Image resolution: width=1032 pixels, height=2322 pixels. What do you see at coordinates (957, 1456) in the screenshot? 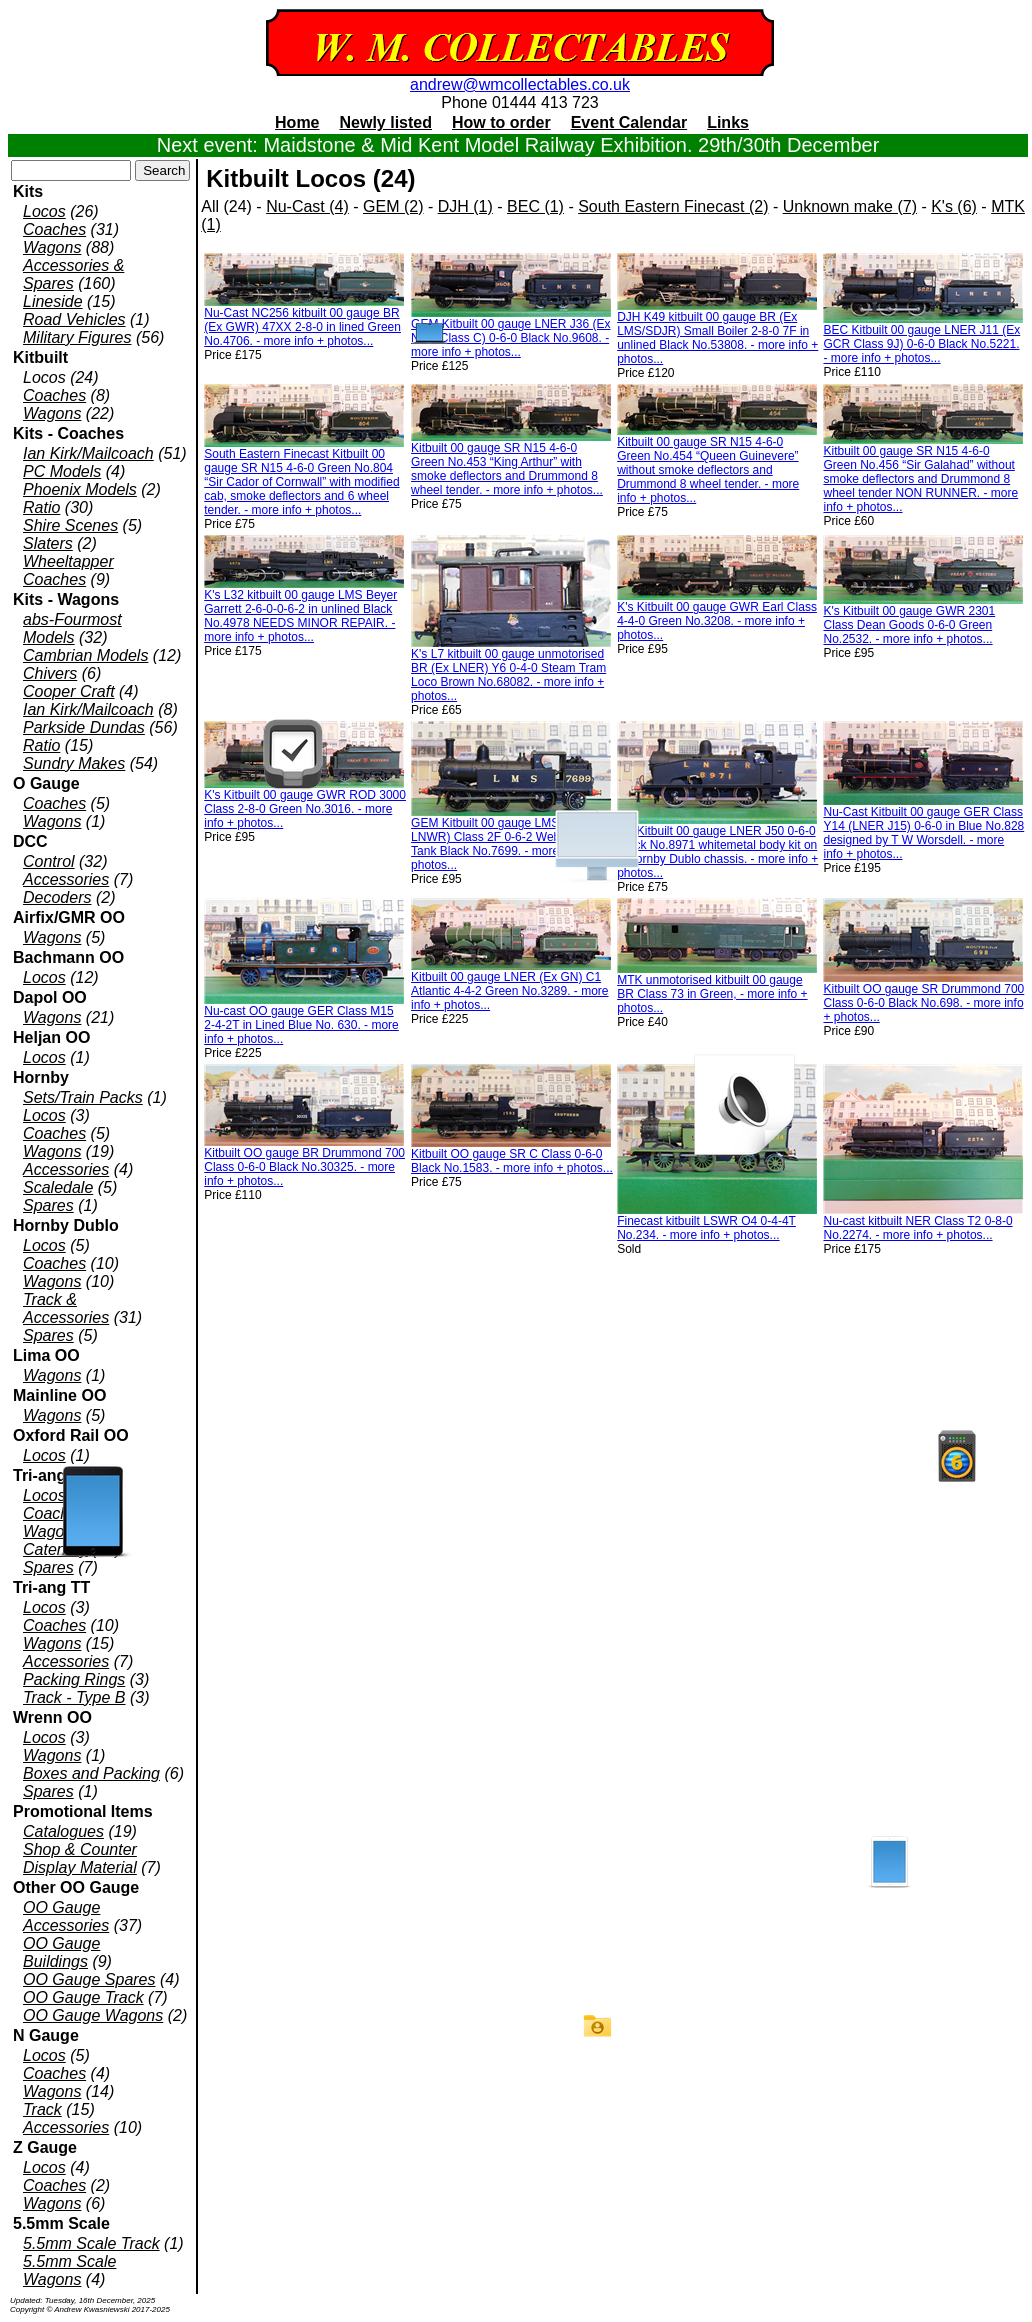
I see `access RAID 6 storage configuration` at bounding box center [957, 1456].